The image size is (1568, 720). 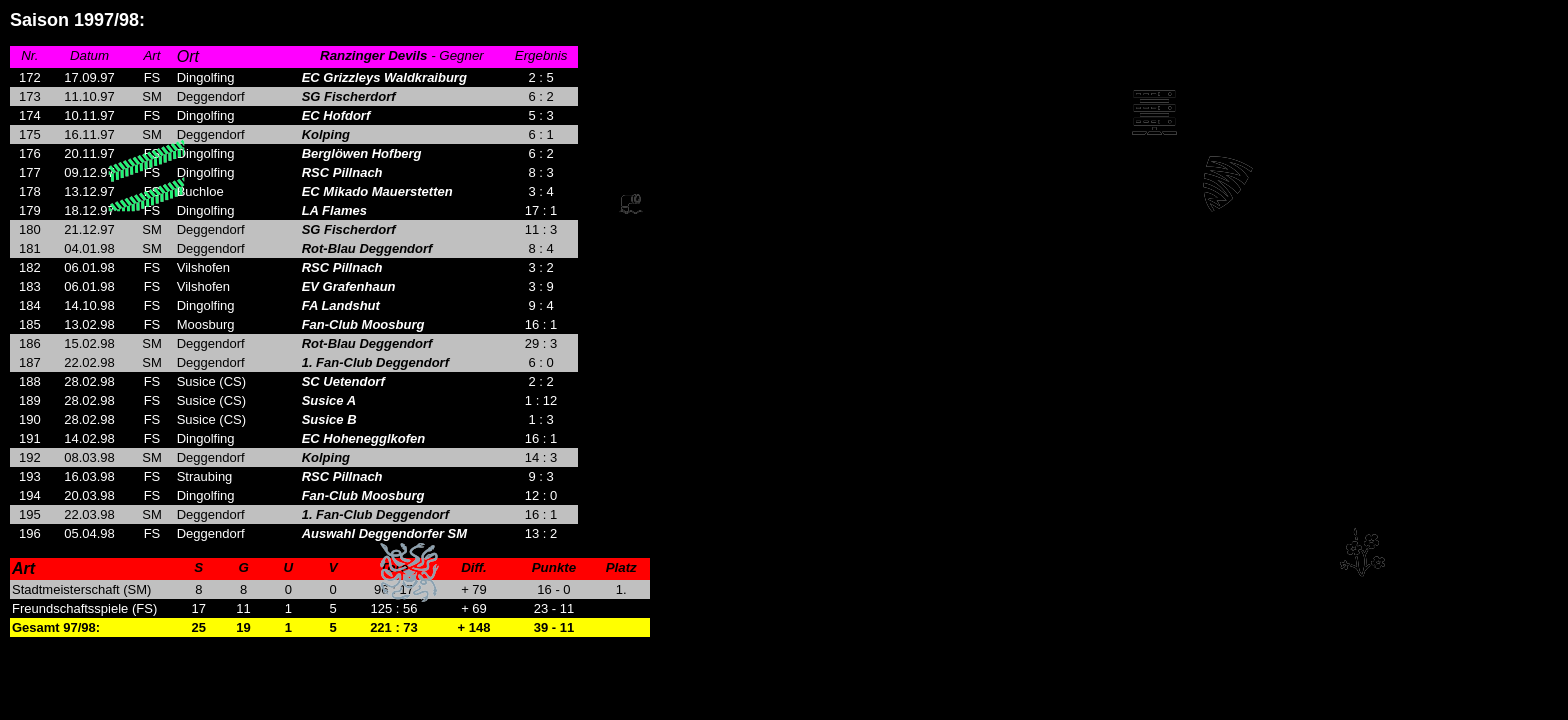 I want to click on equip zebra-patterned shield armor, so click(x=1227, y=184).